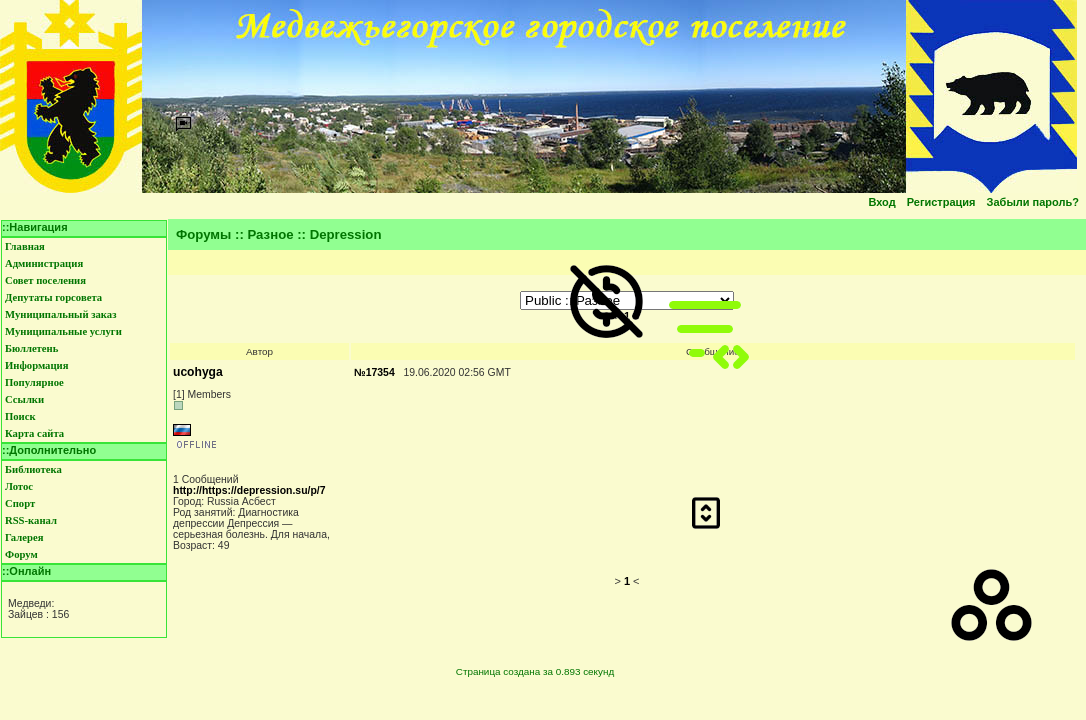  What do you see at coordinates (991, 606) in the screenshot?
I see `view connected items or groups` at bounding box center [991, 606].